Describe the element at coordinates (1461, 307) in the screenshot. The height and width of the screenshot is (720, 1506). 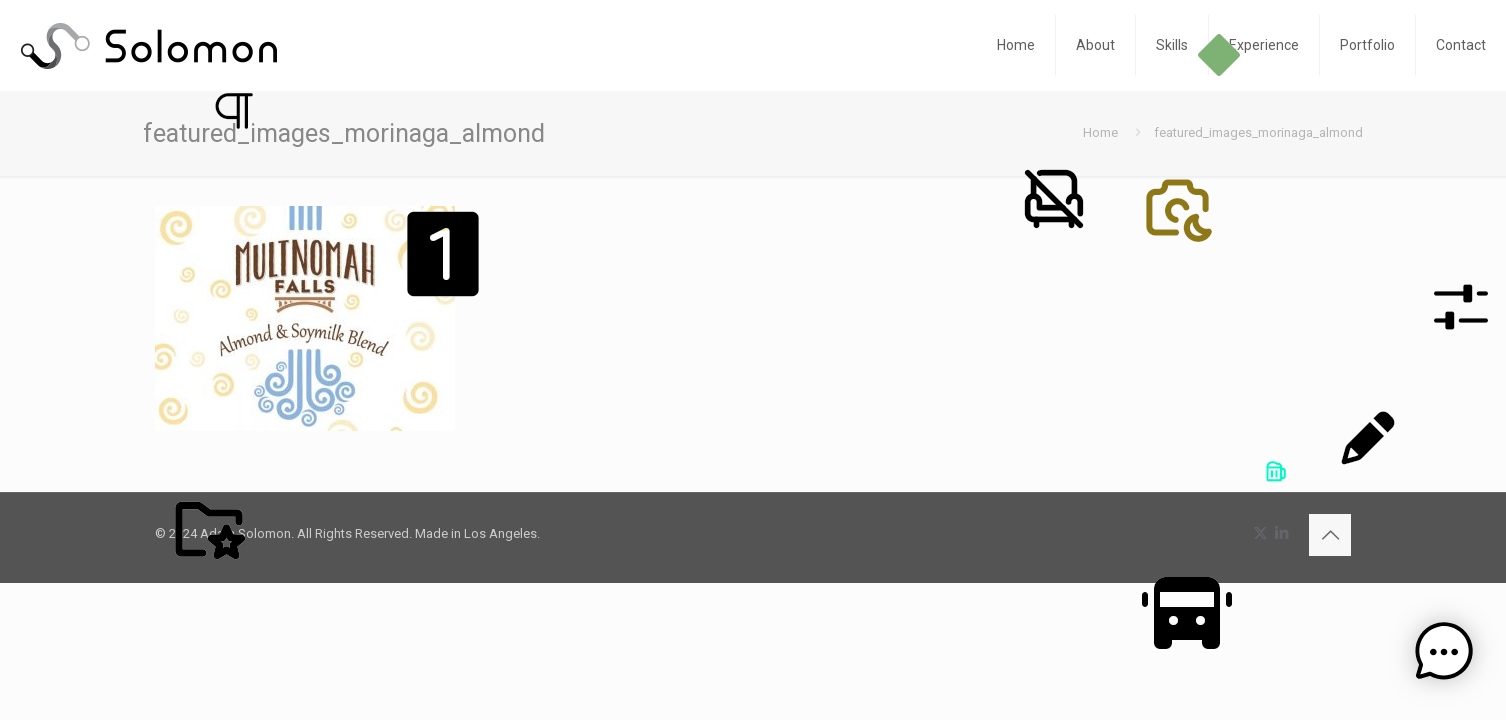
I see `adjust settings or preferences` at that location.